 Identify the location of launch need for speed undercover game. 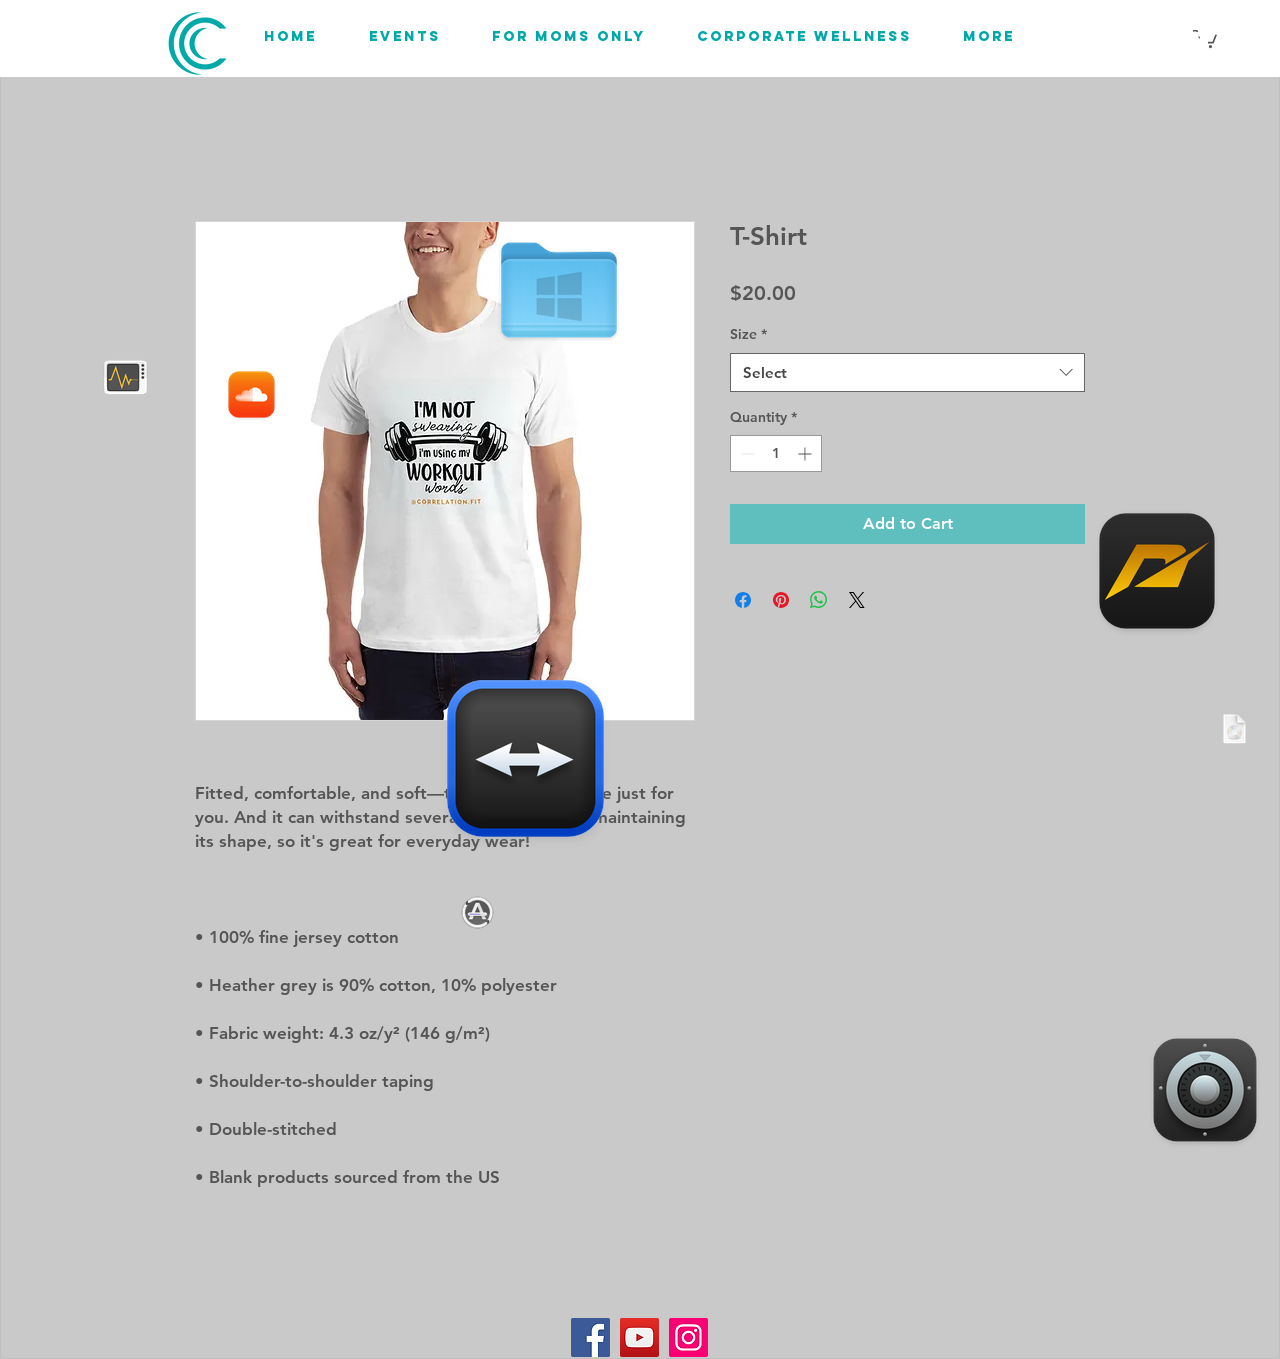
(1157, 571).